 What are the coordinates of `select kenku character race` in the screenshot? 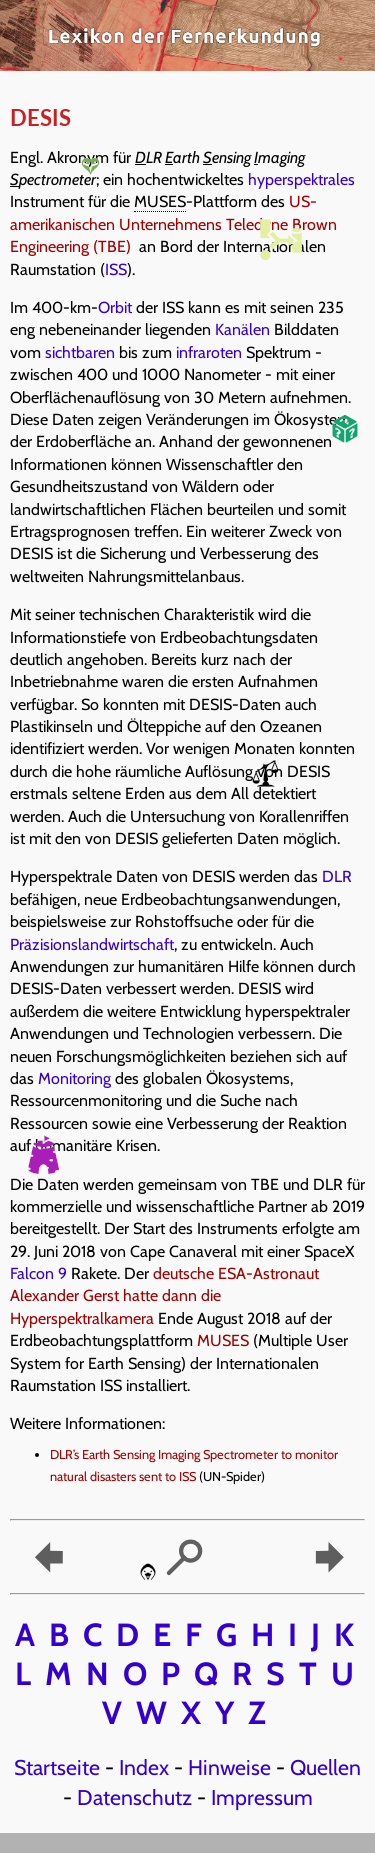 It's located at (148, 1572).